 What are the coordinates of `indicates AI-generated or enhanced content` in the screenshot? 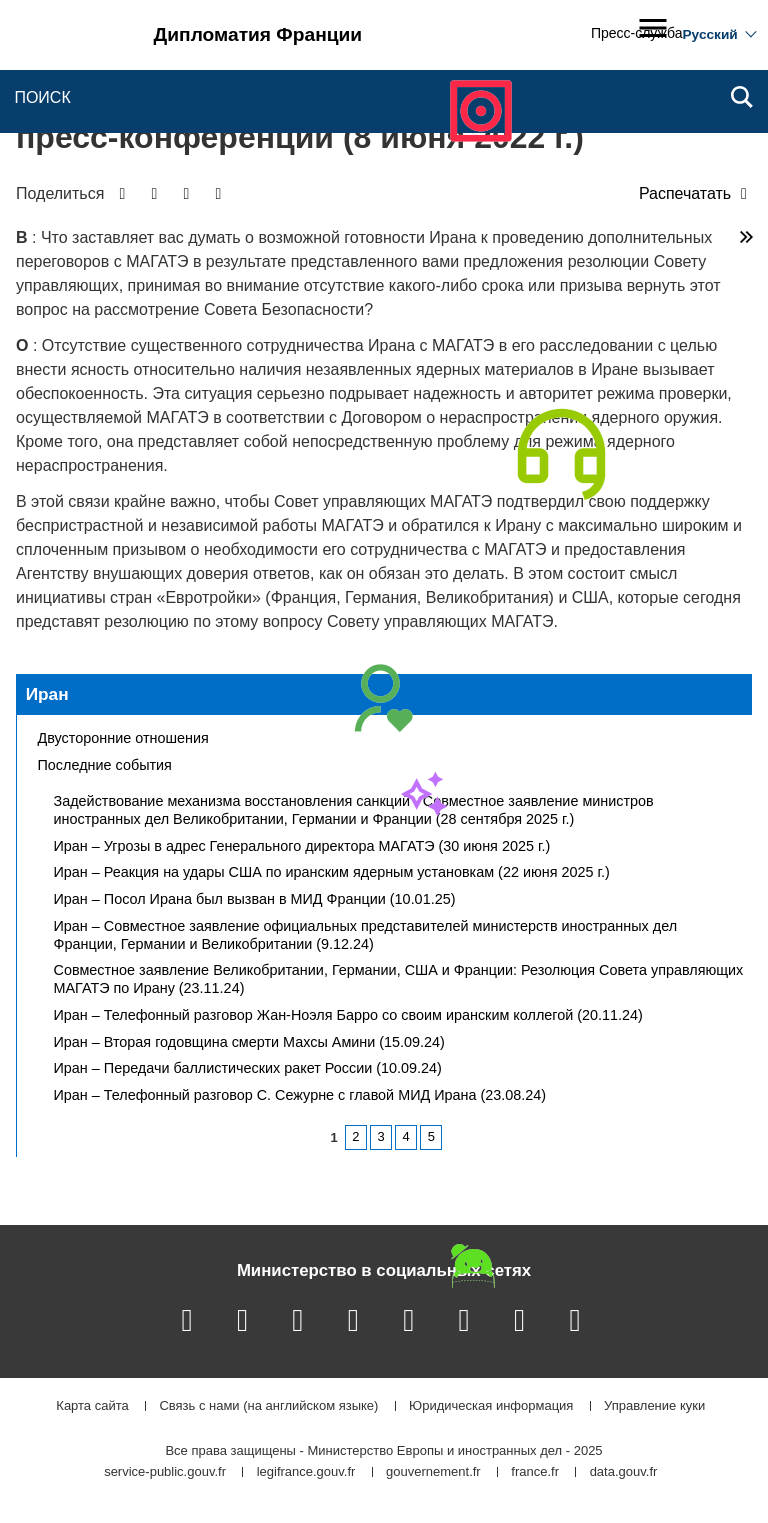 It's located at (425, 794).